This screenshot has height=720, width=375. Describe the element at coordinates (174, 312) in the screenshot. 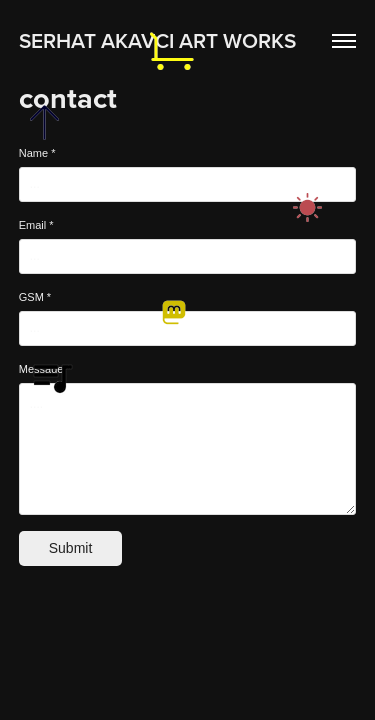

I see `open mastodon app` at that location.